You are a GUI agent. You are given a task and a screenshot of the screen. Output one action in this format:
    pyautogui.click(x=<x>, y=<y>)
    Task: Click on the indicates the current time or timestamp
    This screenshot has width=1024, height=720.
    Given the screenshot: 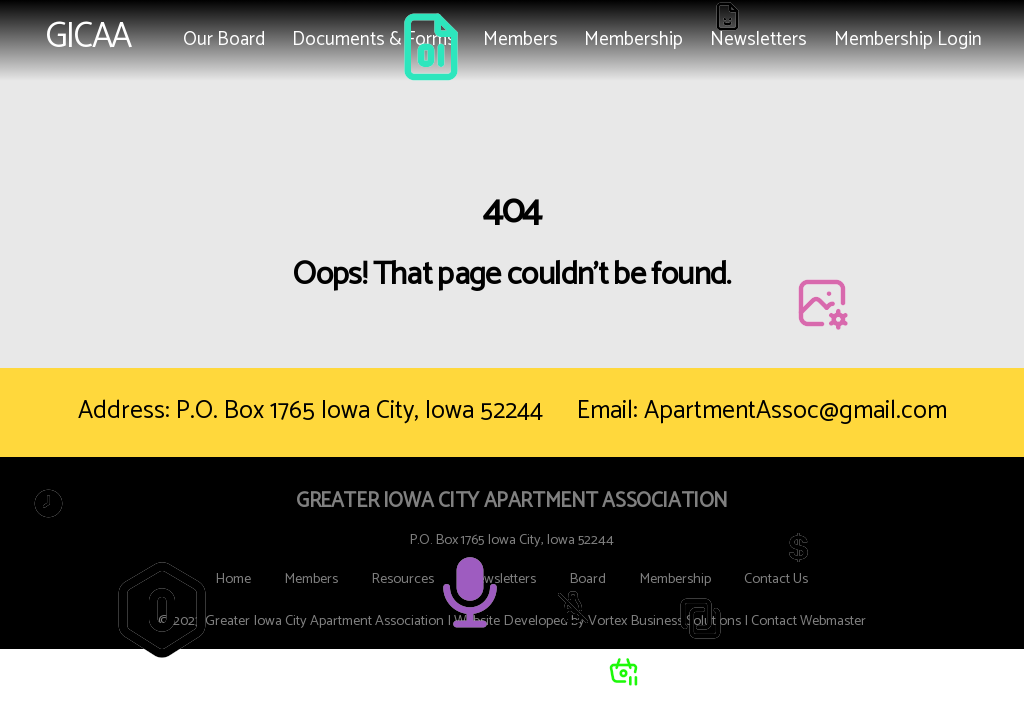 What is the action you would take?
    pyautogui.click(x=48, y=503)
    